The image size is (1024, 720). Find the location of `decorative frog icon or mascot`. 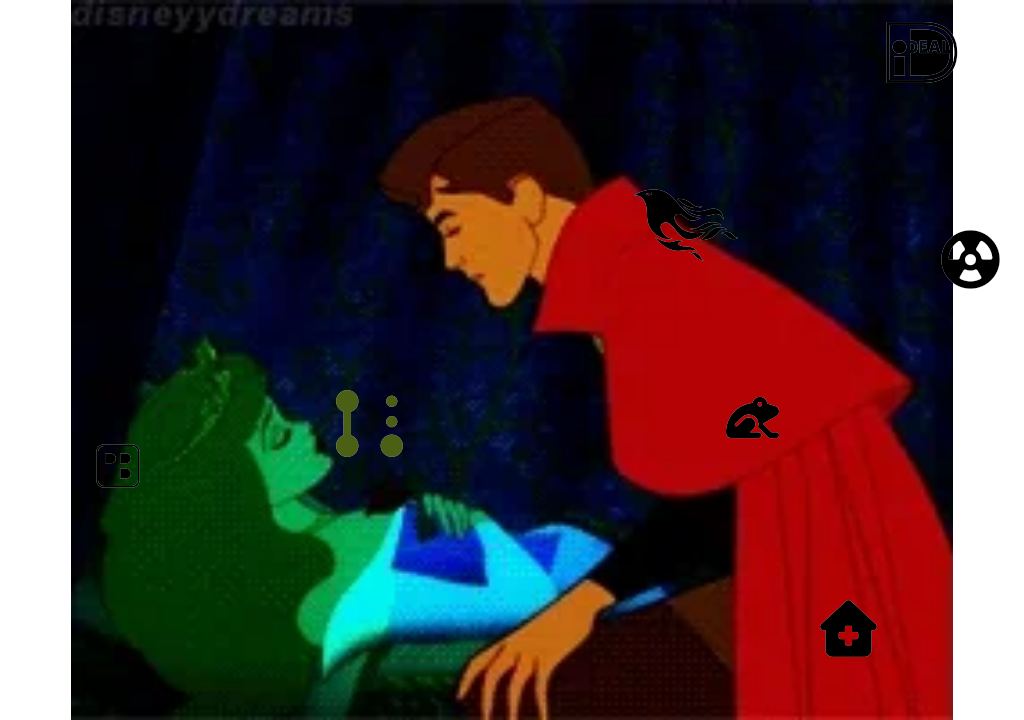

decorative frog icon or mascot is located at coordinates (752, 417).